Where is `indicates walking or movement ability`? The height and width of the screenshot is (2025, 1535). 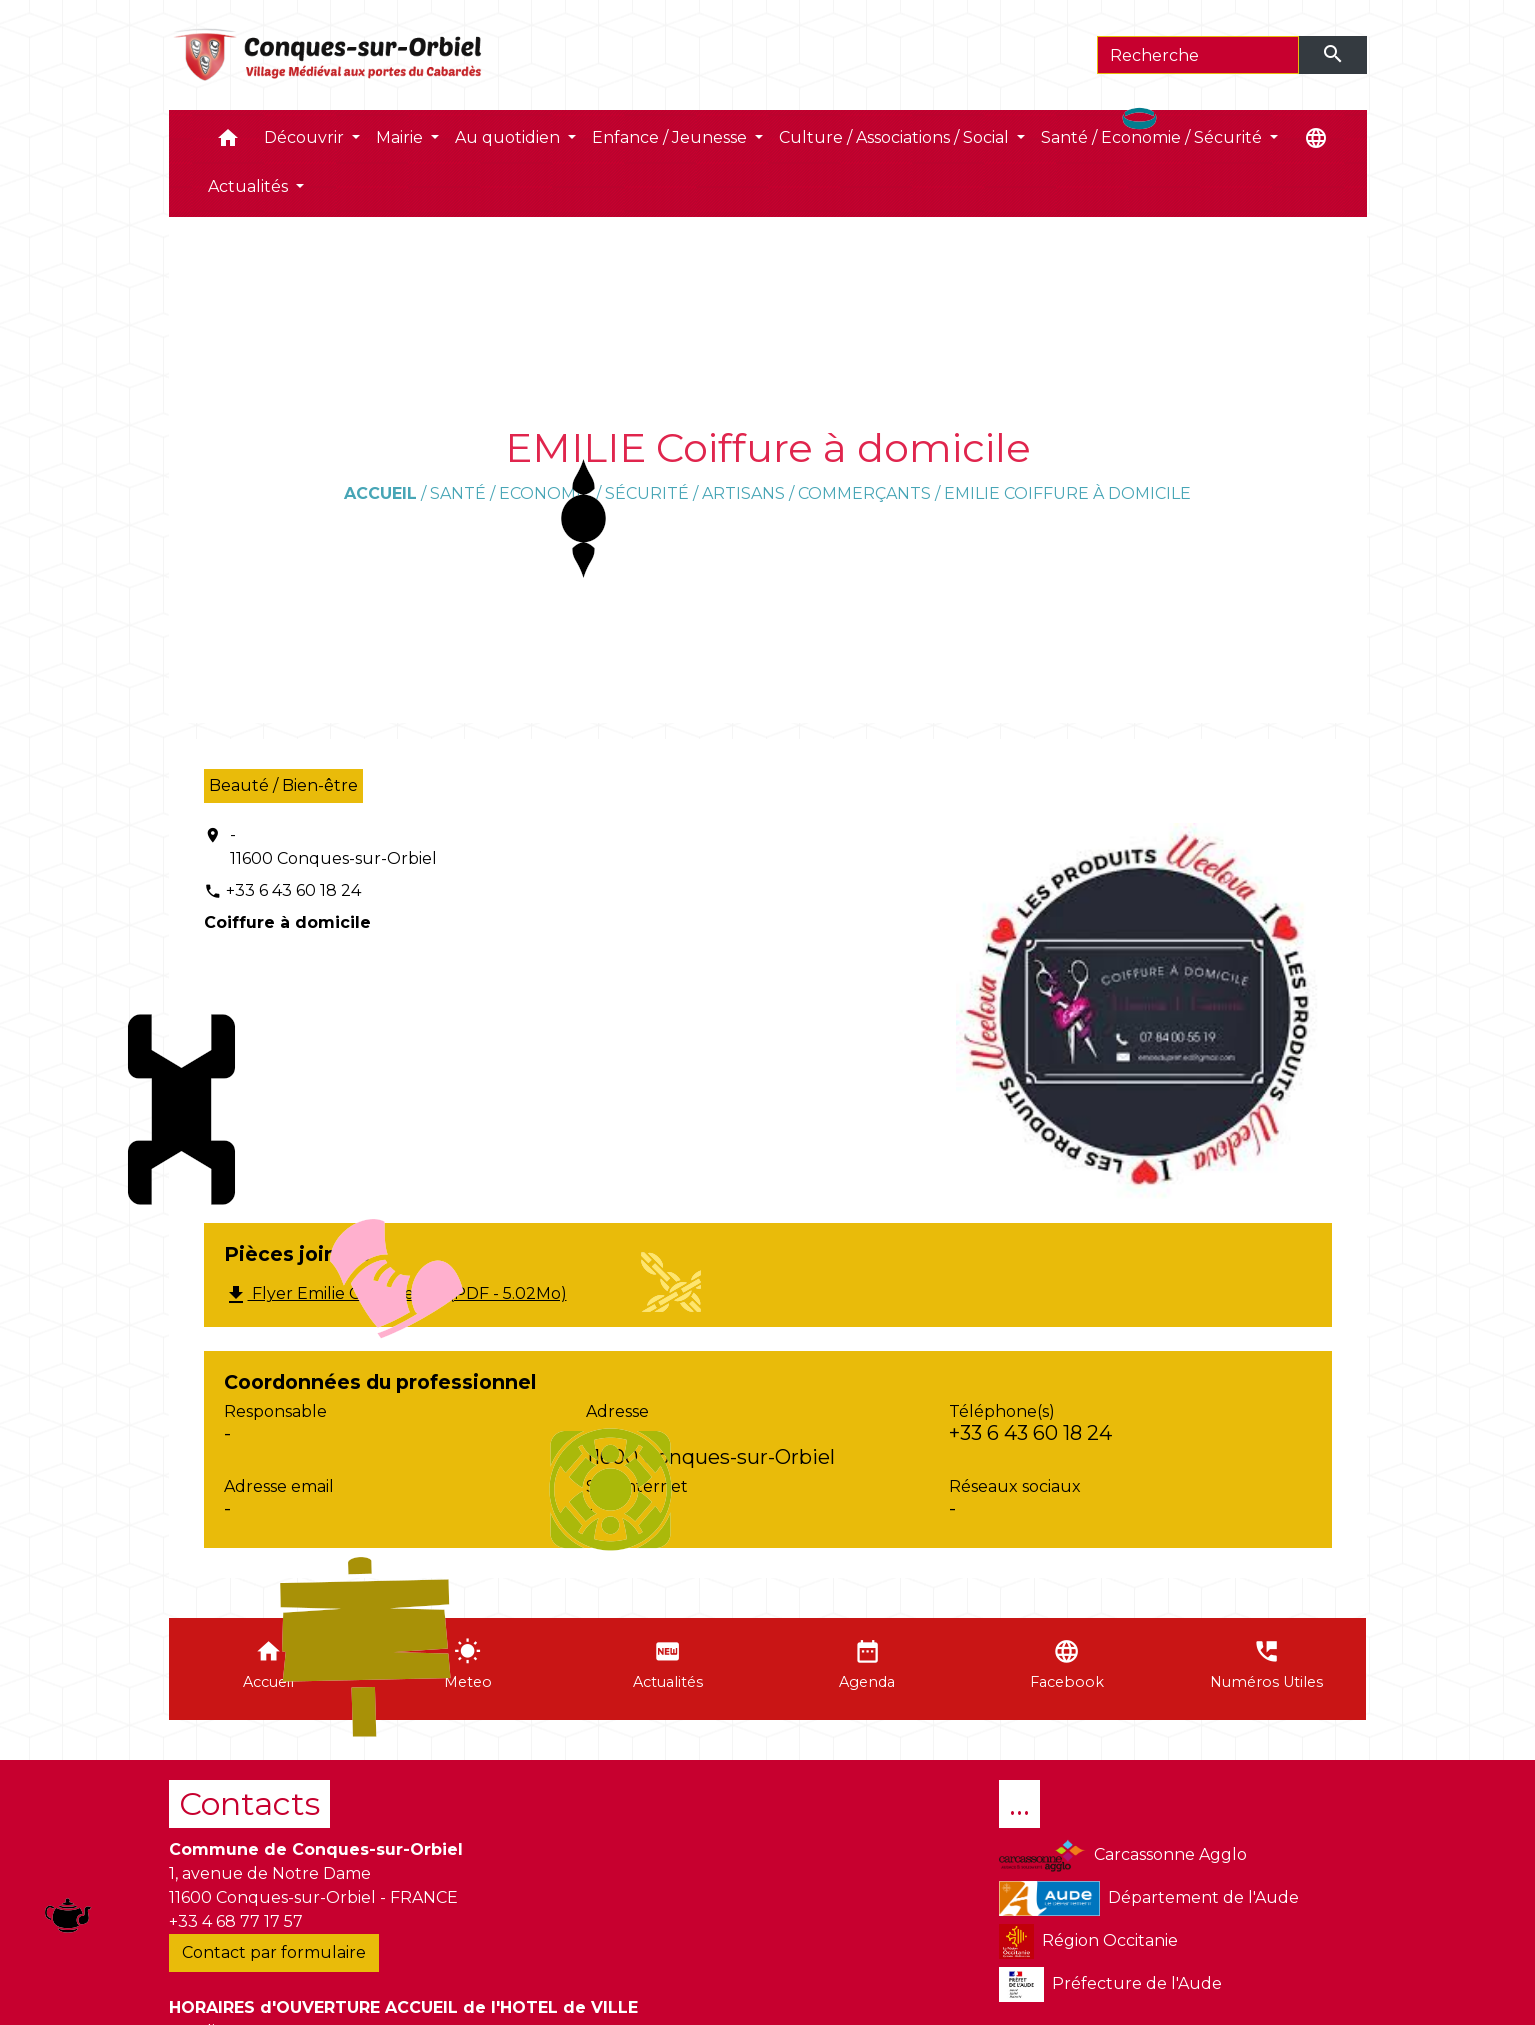 indicates walking or movement ability is located at coordinates (396, 1275).